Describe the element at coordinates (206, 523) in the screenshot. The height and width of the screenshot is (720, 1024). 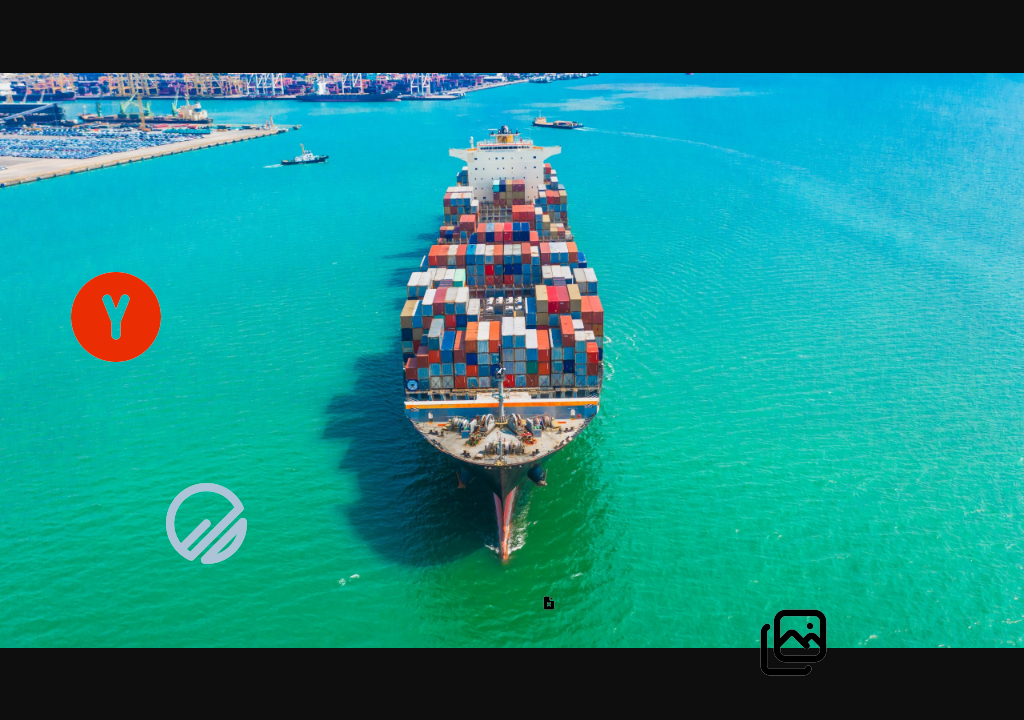
I see `planetscale database platform logo` at that location.